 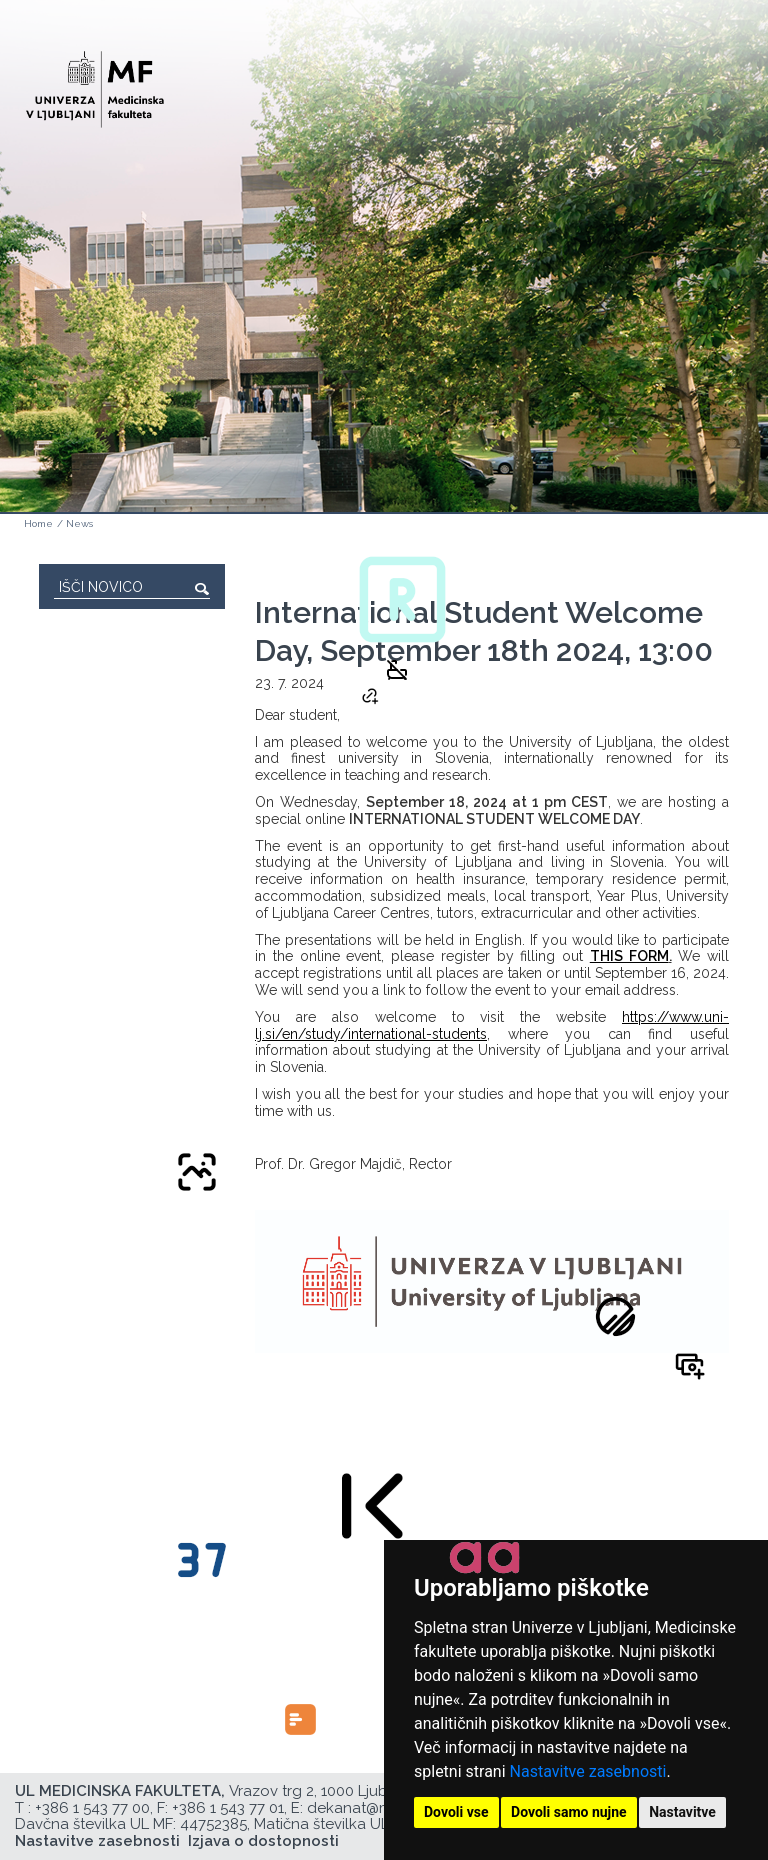 What do you see at coordinates (300, 1719) in the screenshot?
I see `align content to the left, vertically centered` at bounding box center [300, 1719].